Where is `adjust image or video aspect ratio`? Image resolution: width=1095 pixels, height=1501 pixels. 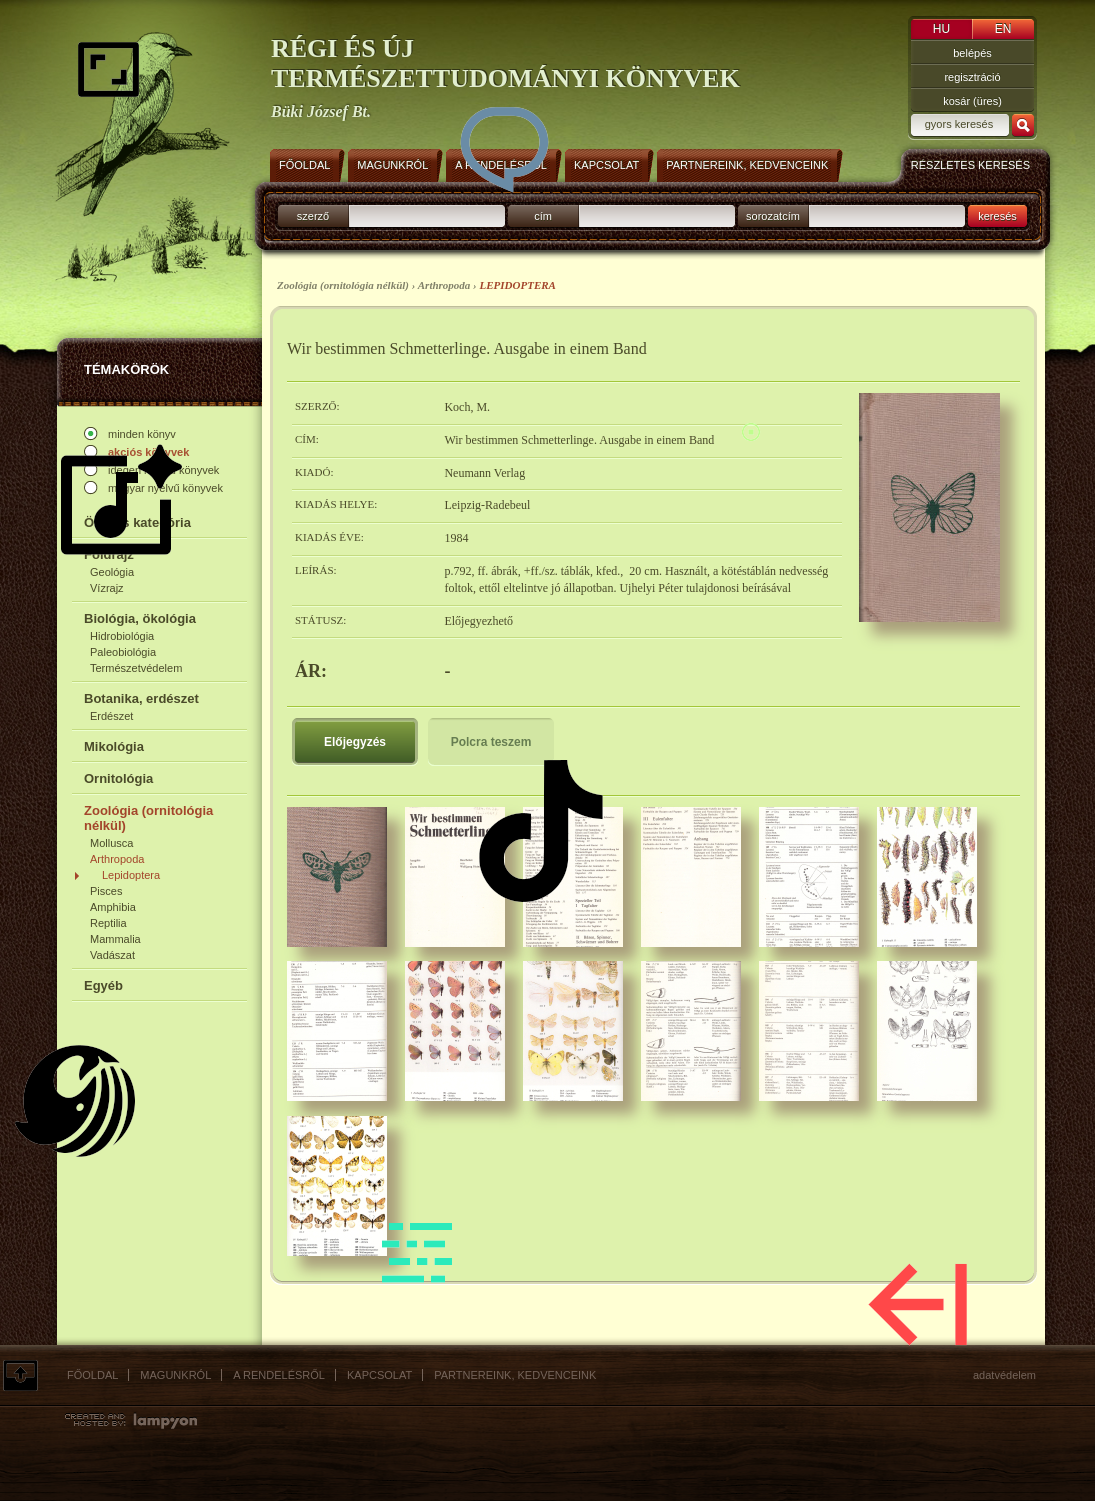
adjust image or video aspect ratio is located at coordinates (108, 69).